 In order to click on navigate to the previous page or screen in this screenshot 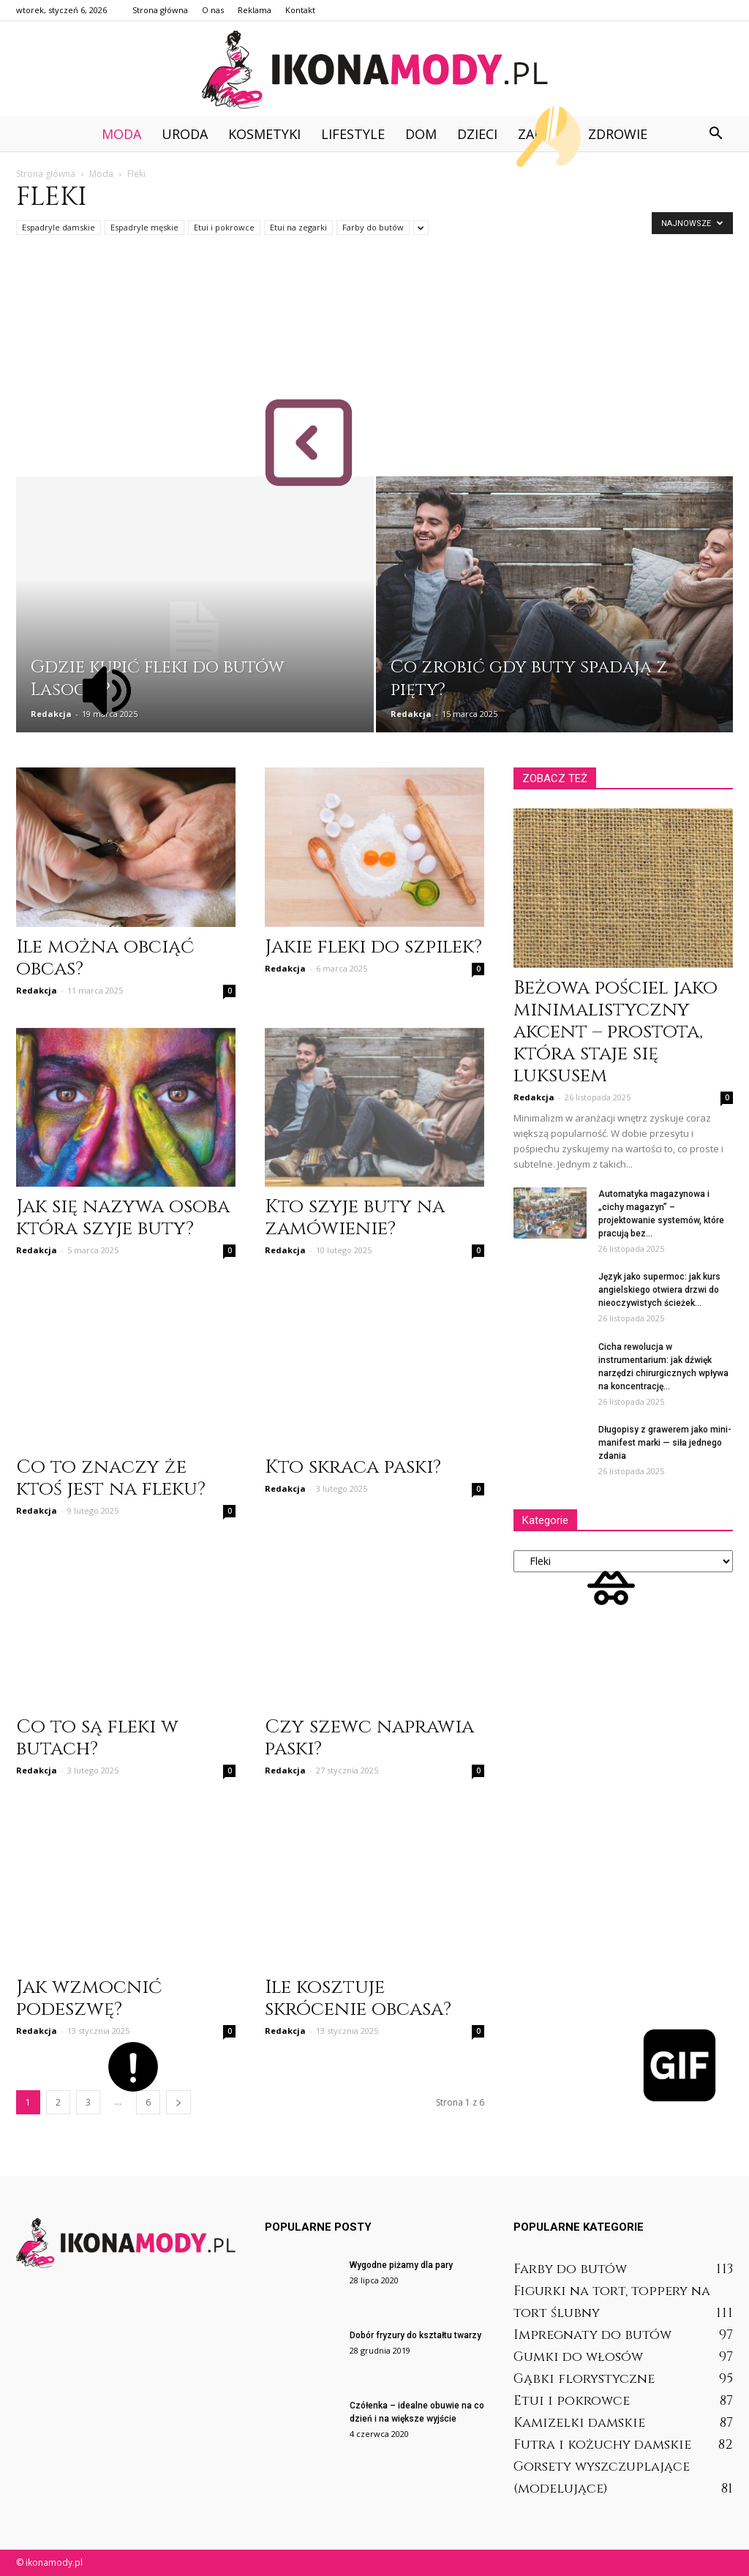, I will do `click(309, 443)`.